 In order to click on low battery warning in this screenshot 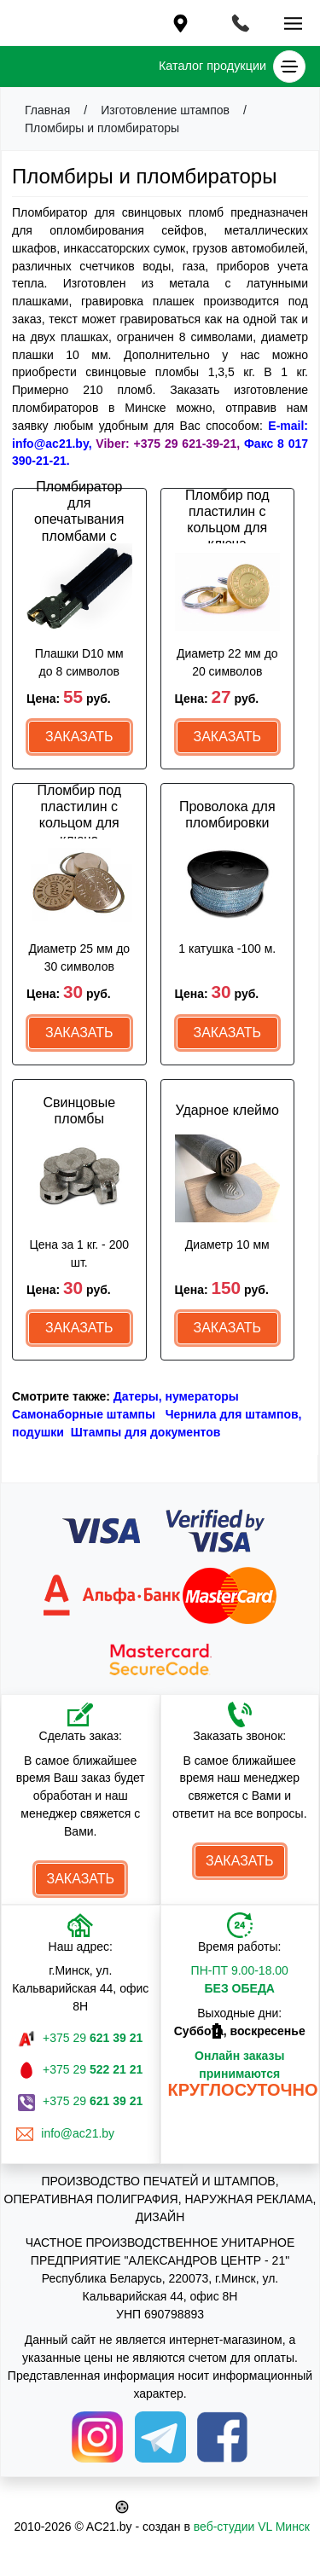, I will do `click(217, 2031)`.